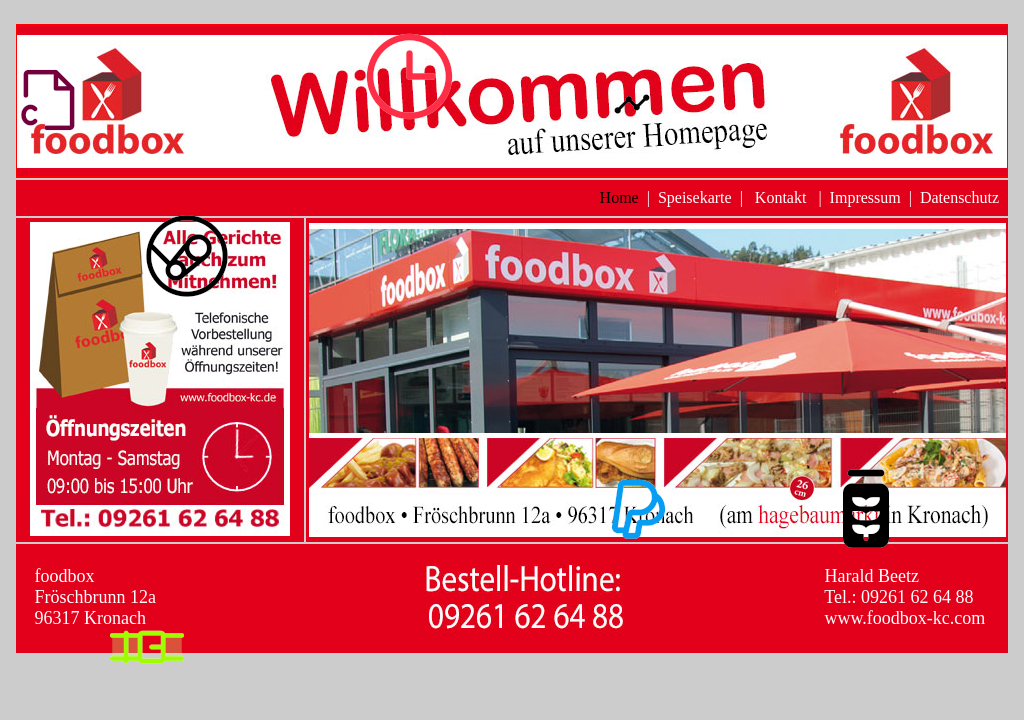 The image size is (1024, 720). Describe the element at coordinates (187, 256) in the screenshot. I see `open steam gaming platform` at that location.